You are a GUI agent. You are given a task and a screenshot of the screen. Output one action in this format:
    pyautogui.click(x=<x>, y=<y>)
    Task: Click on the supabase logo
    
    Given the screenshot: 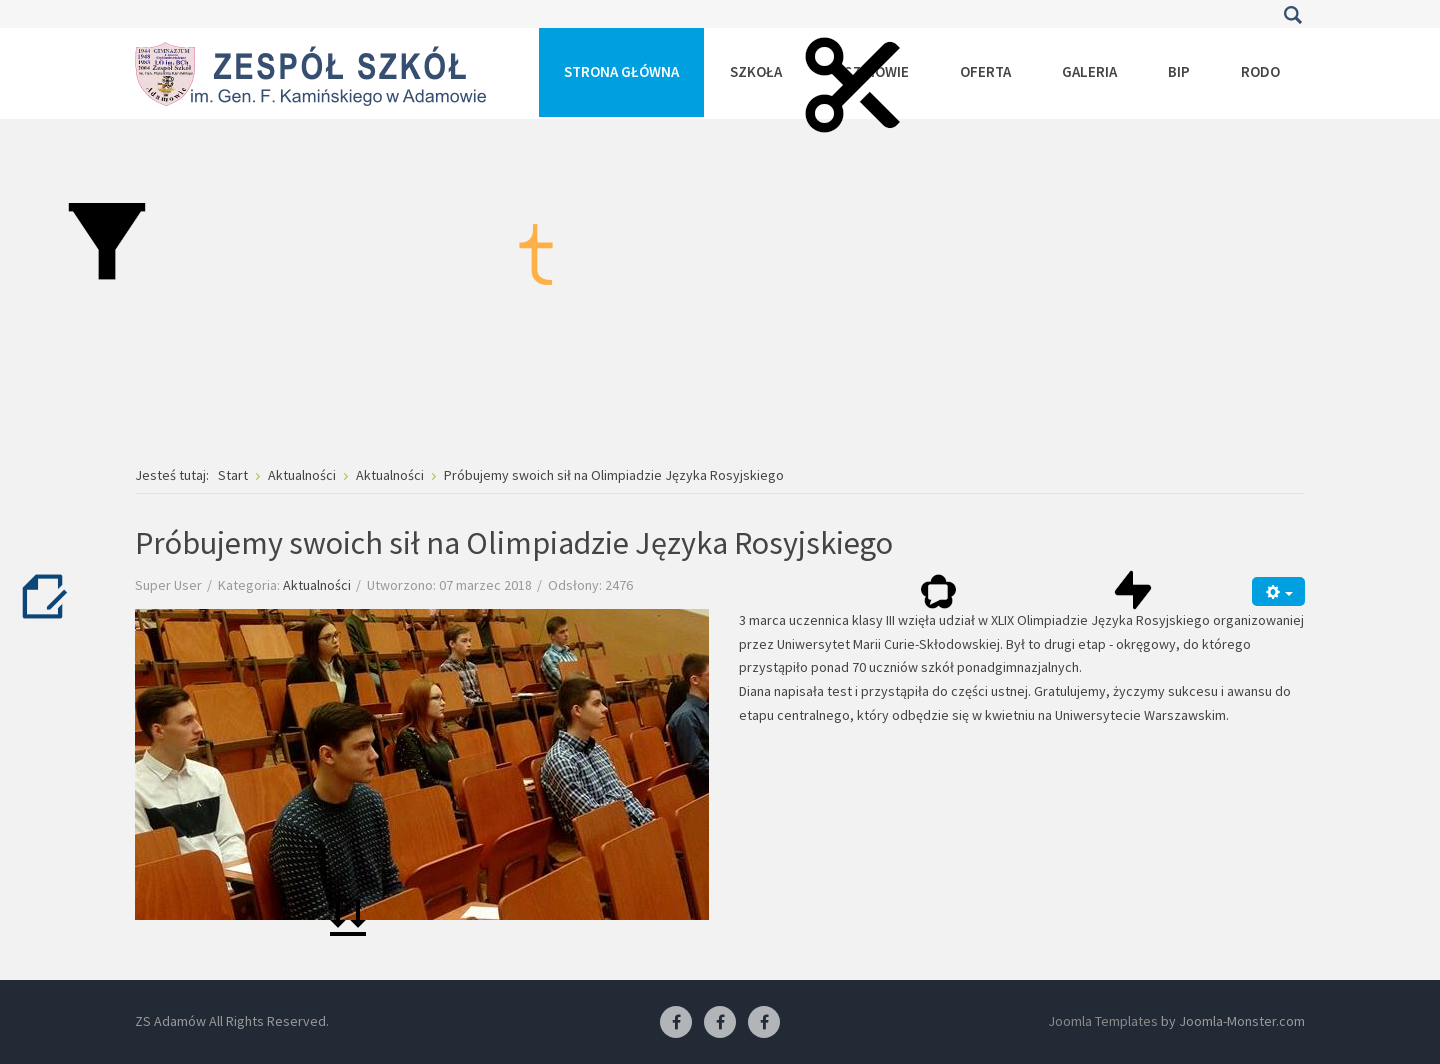 What is the action you would take?
    pyautogui.click(x=1133, y=590)
    